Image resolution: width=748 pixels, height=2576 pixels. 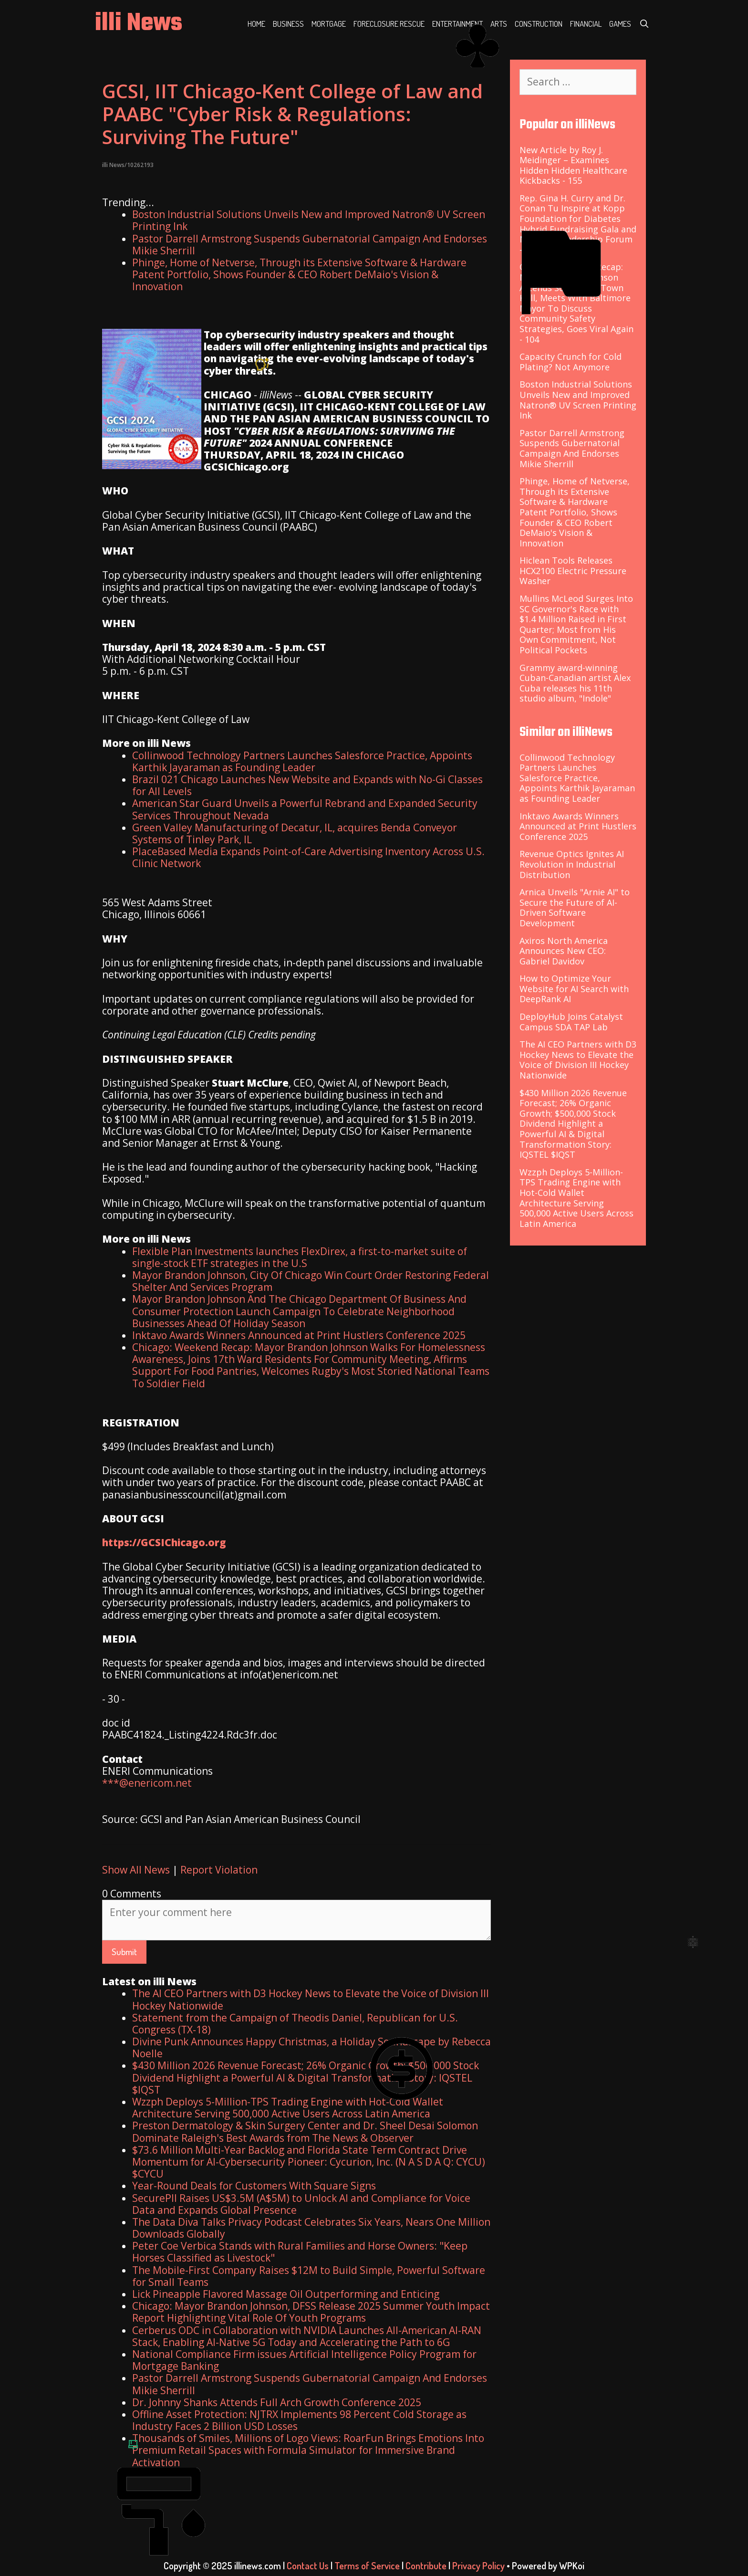 I want to click on open metabase analytics dashboard, so click(x=693, y=1942).